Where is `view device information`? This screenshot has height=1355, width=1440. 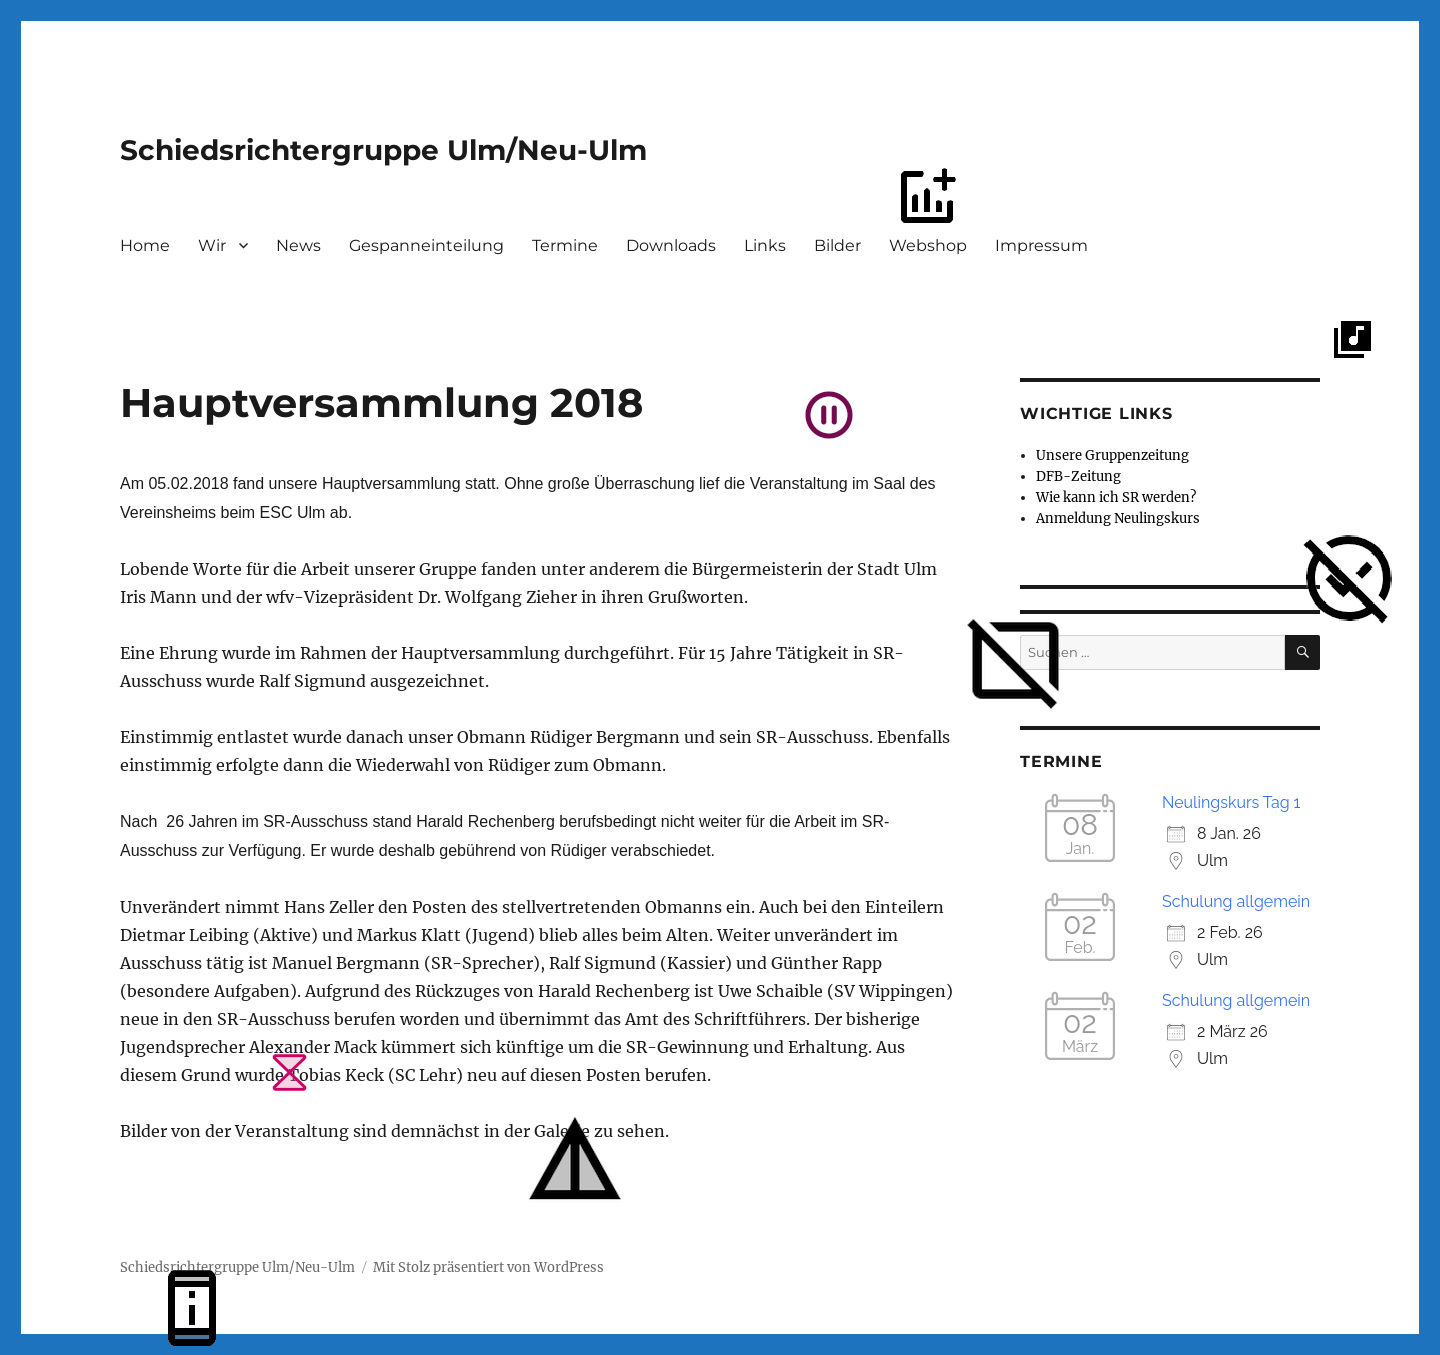 view device information is located at coordinates (192, 1308).